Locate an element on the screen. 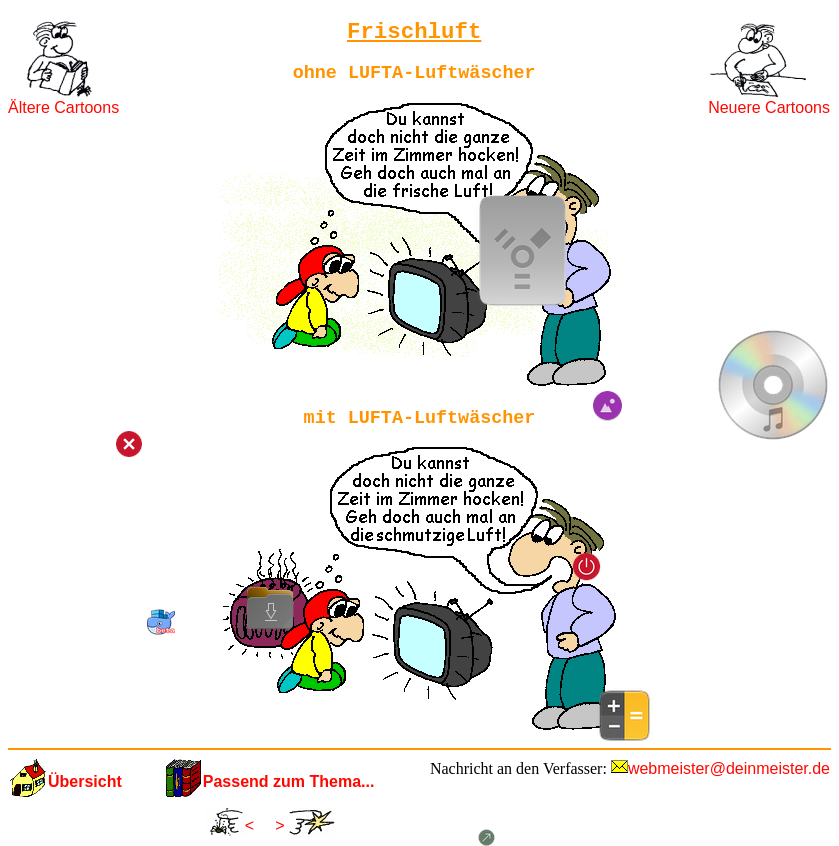  access firewire-connected external hard drive is located at coordinates (522, 250).